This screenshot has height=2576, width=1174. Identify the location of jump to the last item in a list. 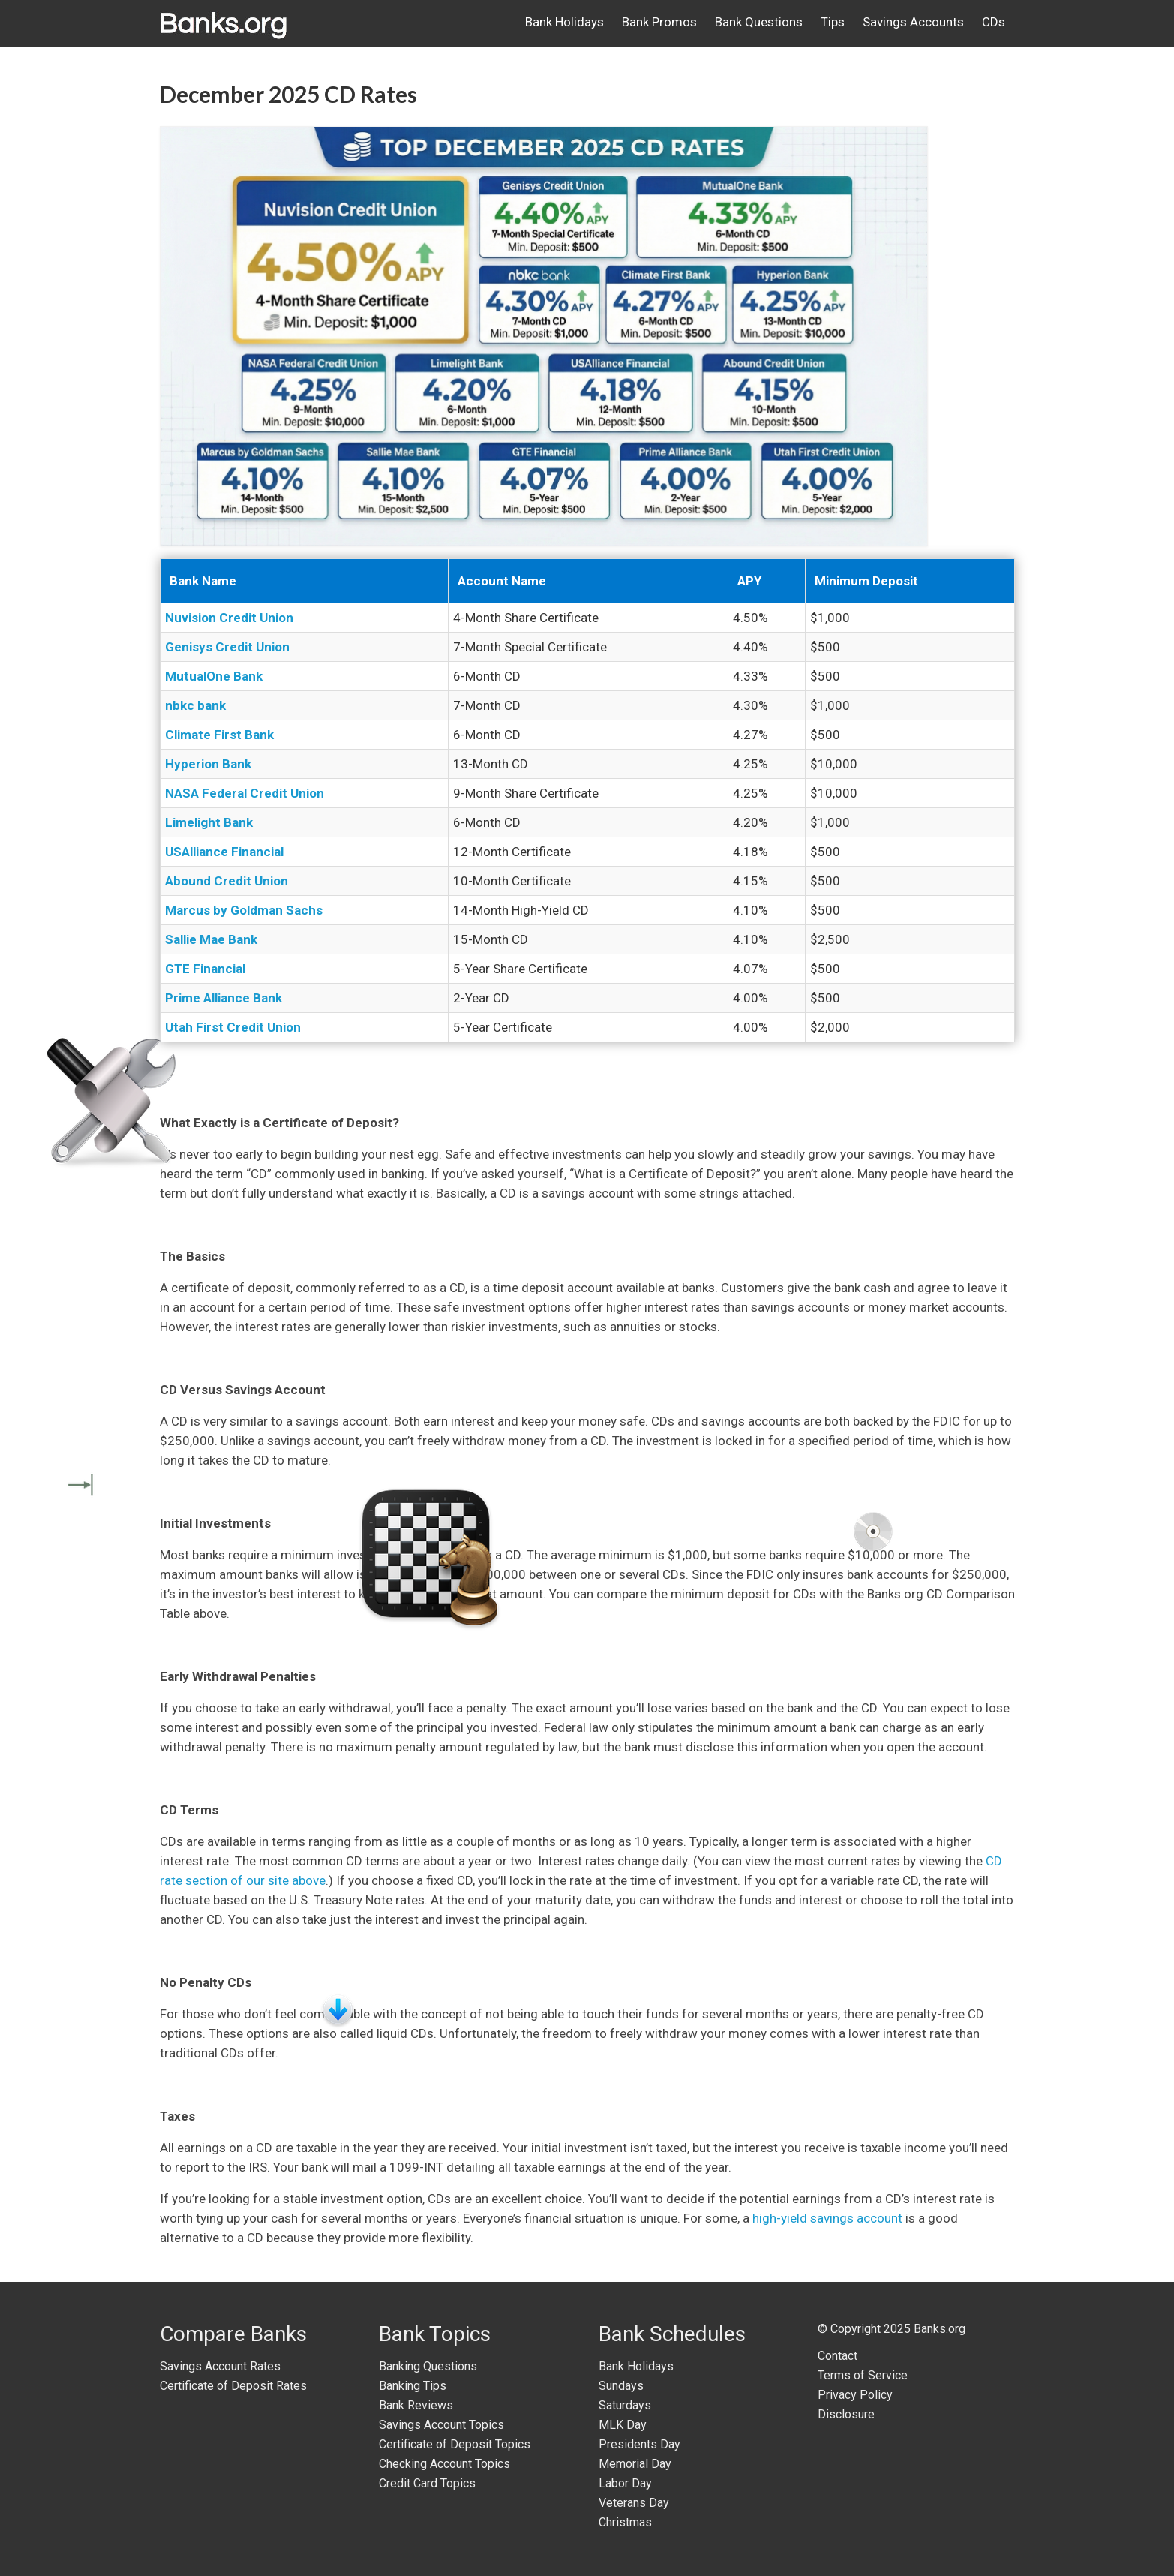
(80, 1485).